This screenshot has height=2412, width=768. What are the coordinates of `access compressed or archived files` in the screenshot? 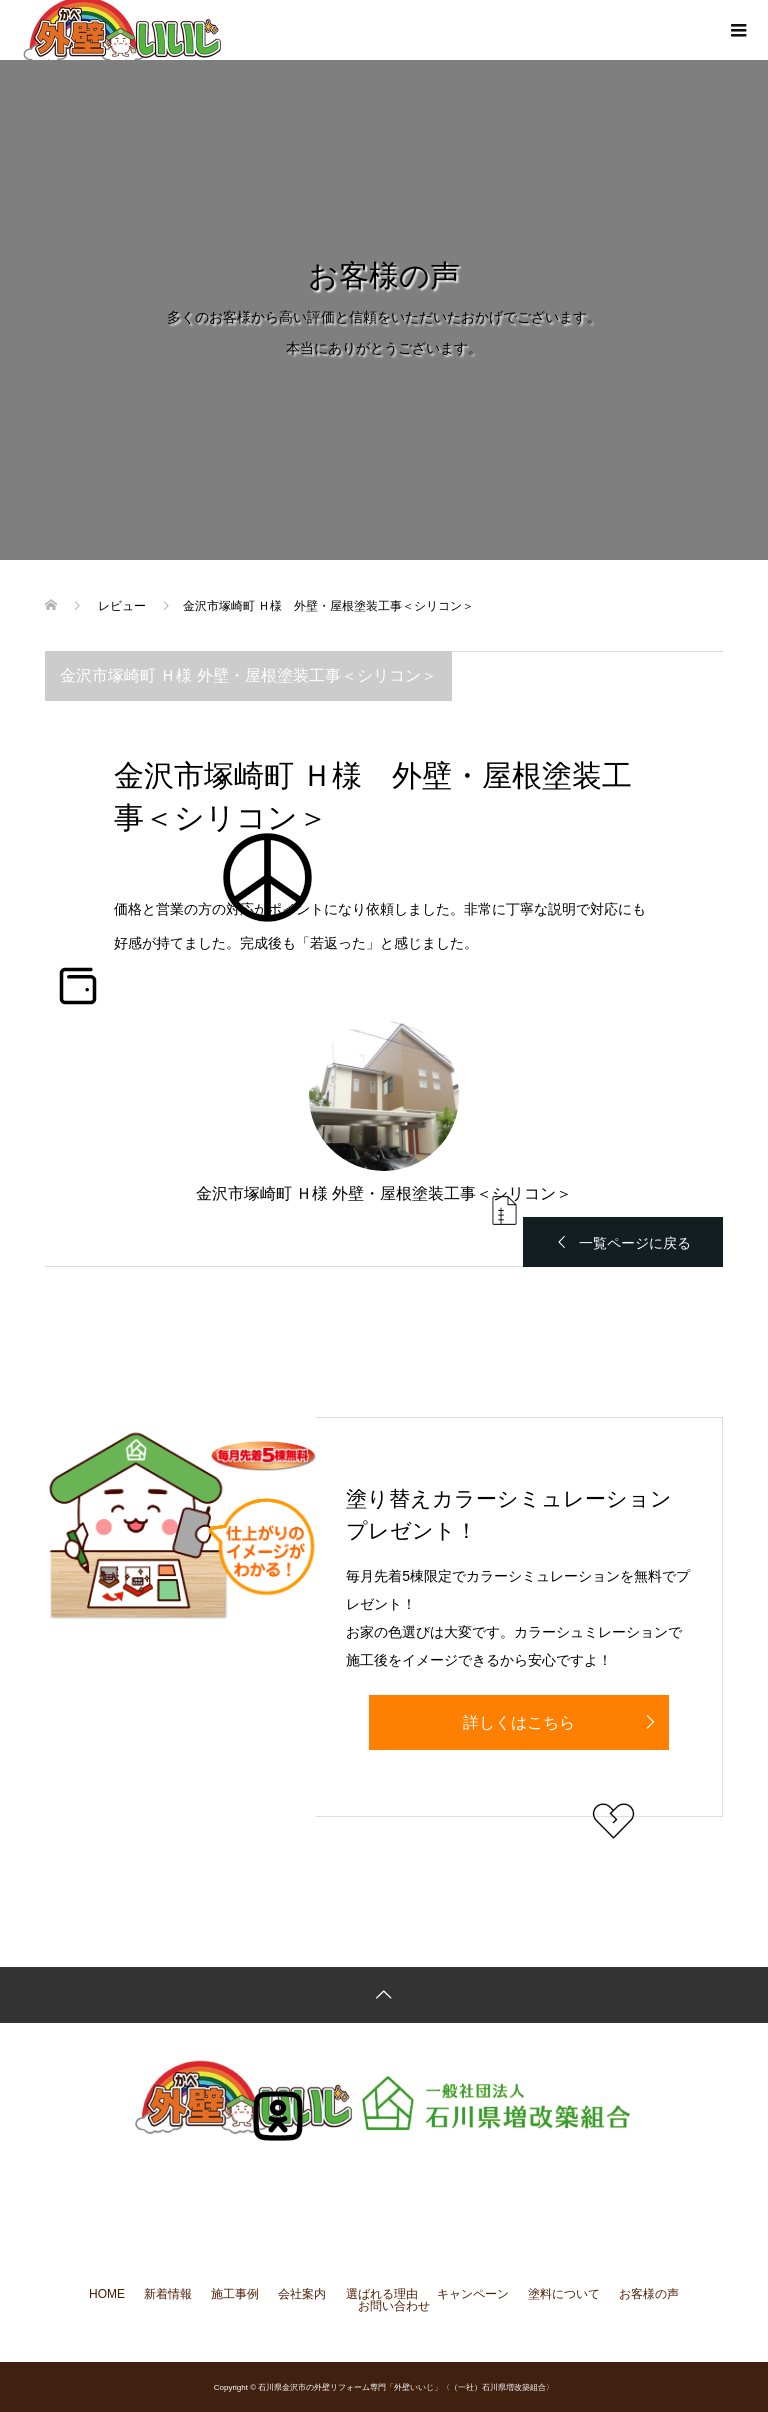 It's located at (504, 1210).